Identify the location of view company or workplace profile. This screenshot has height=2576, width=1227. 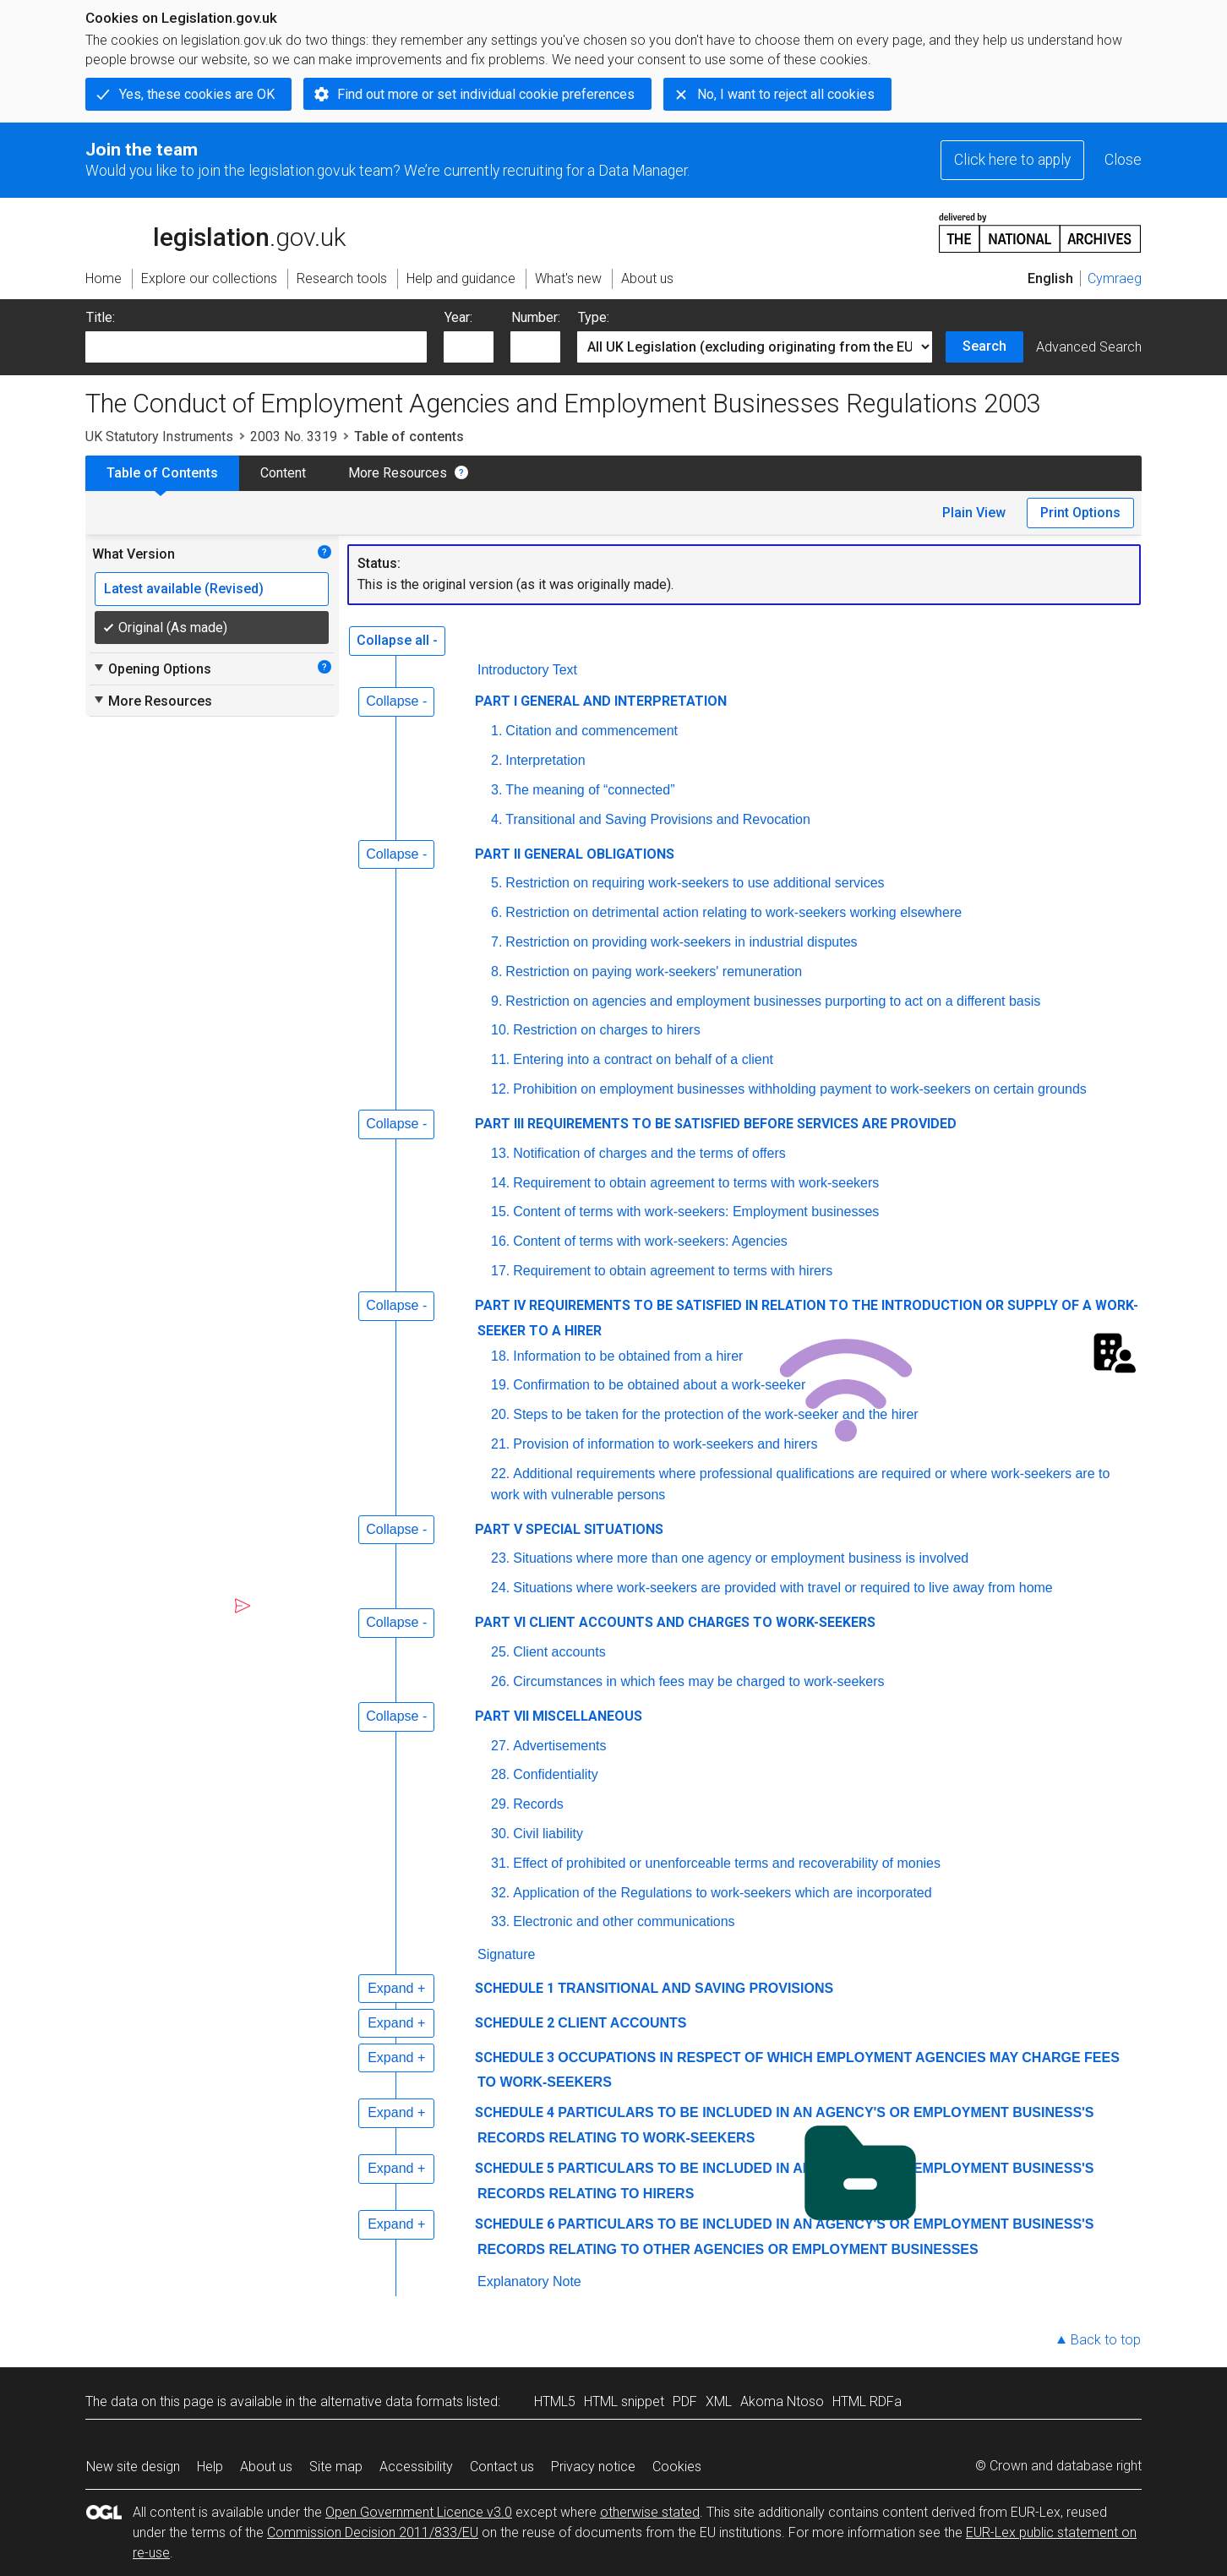
(1112, 1351).